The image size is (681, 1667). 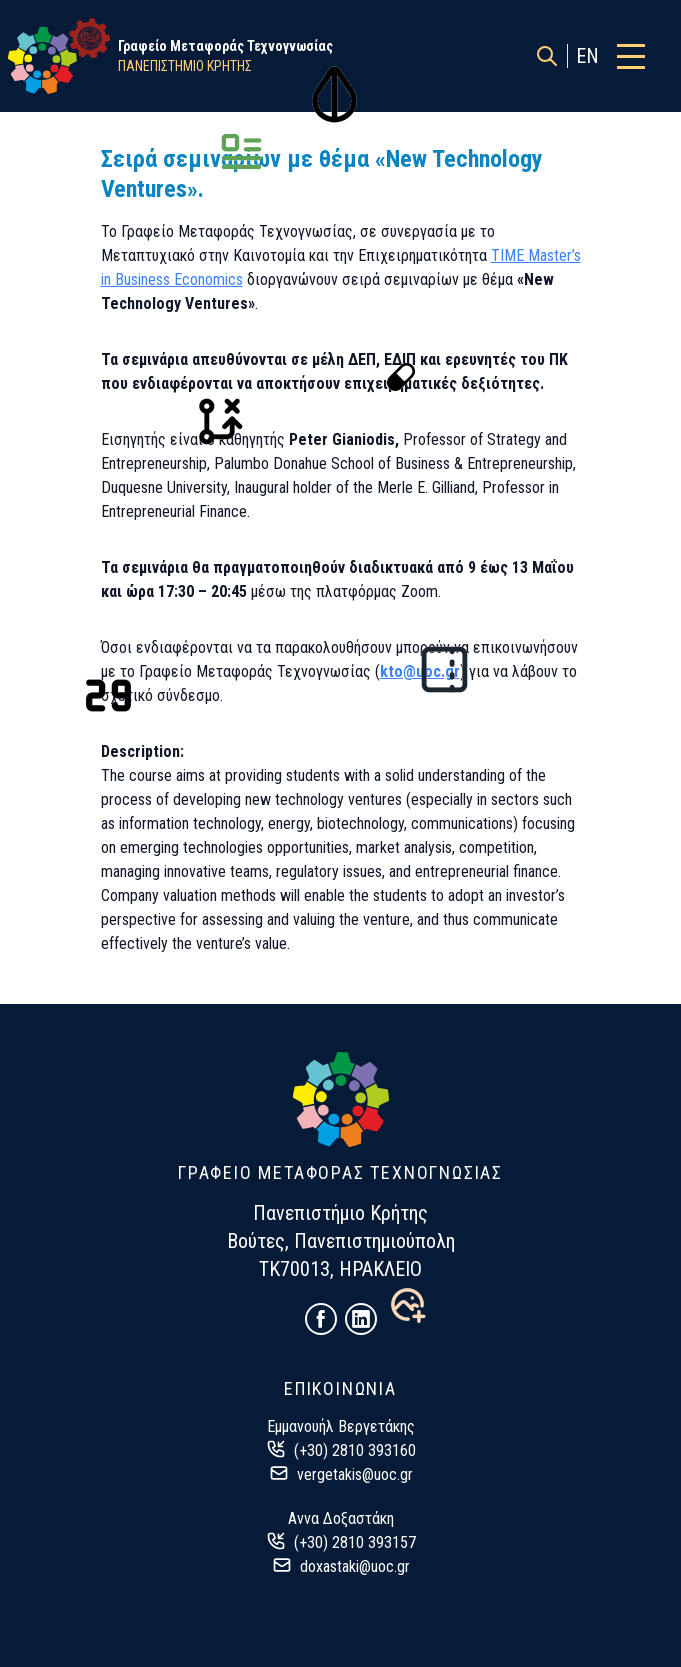 I want to click on add a new photo to your collection, so click(x=407, y=1304).